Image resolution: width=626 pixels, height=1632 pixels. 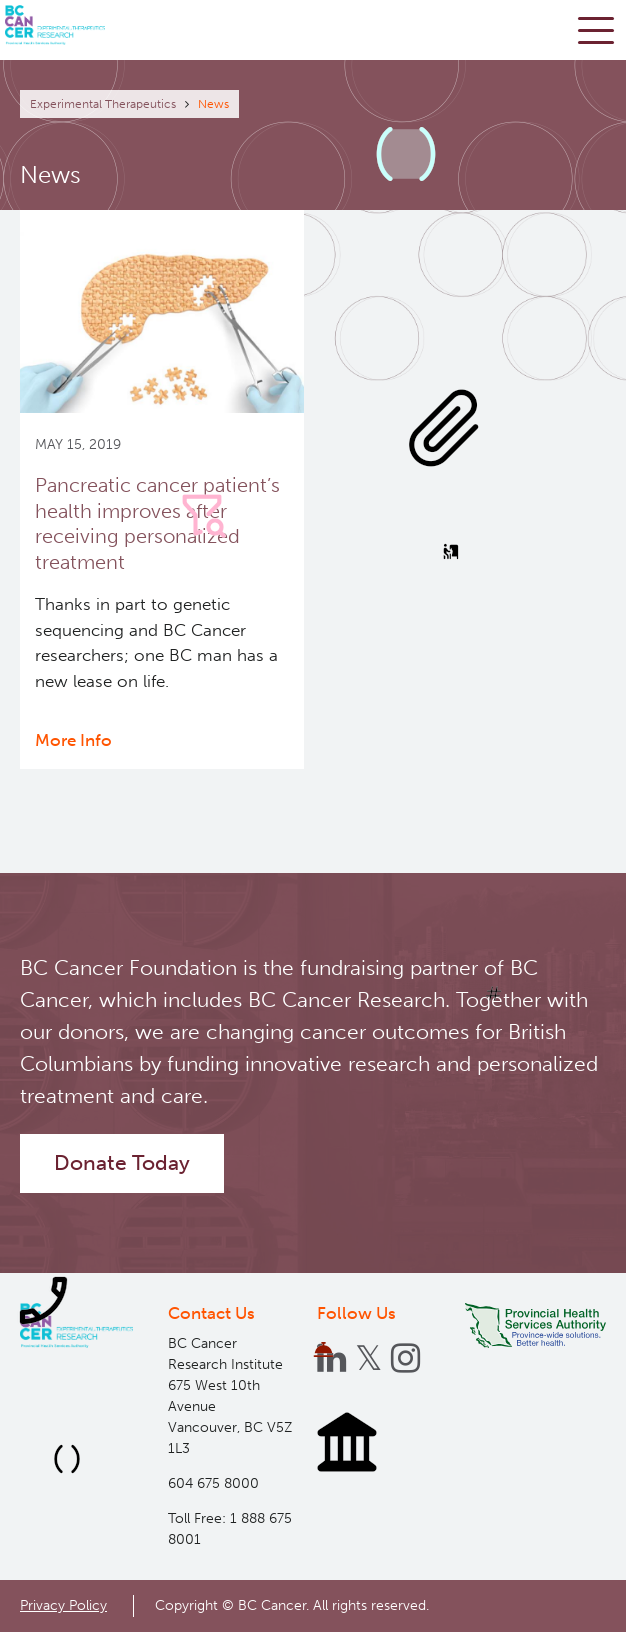 I want to click on access voting or polling booth, so click(x=450, y=551).